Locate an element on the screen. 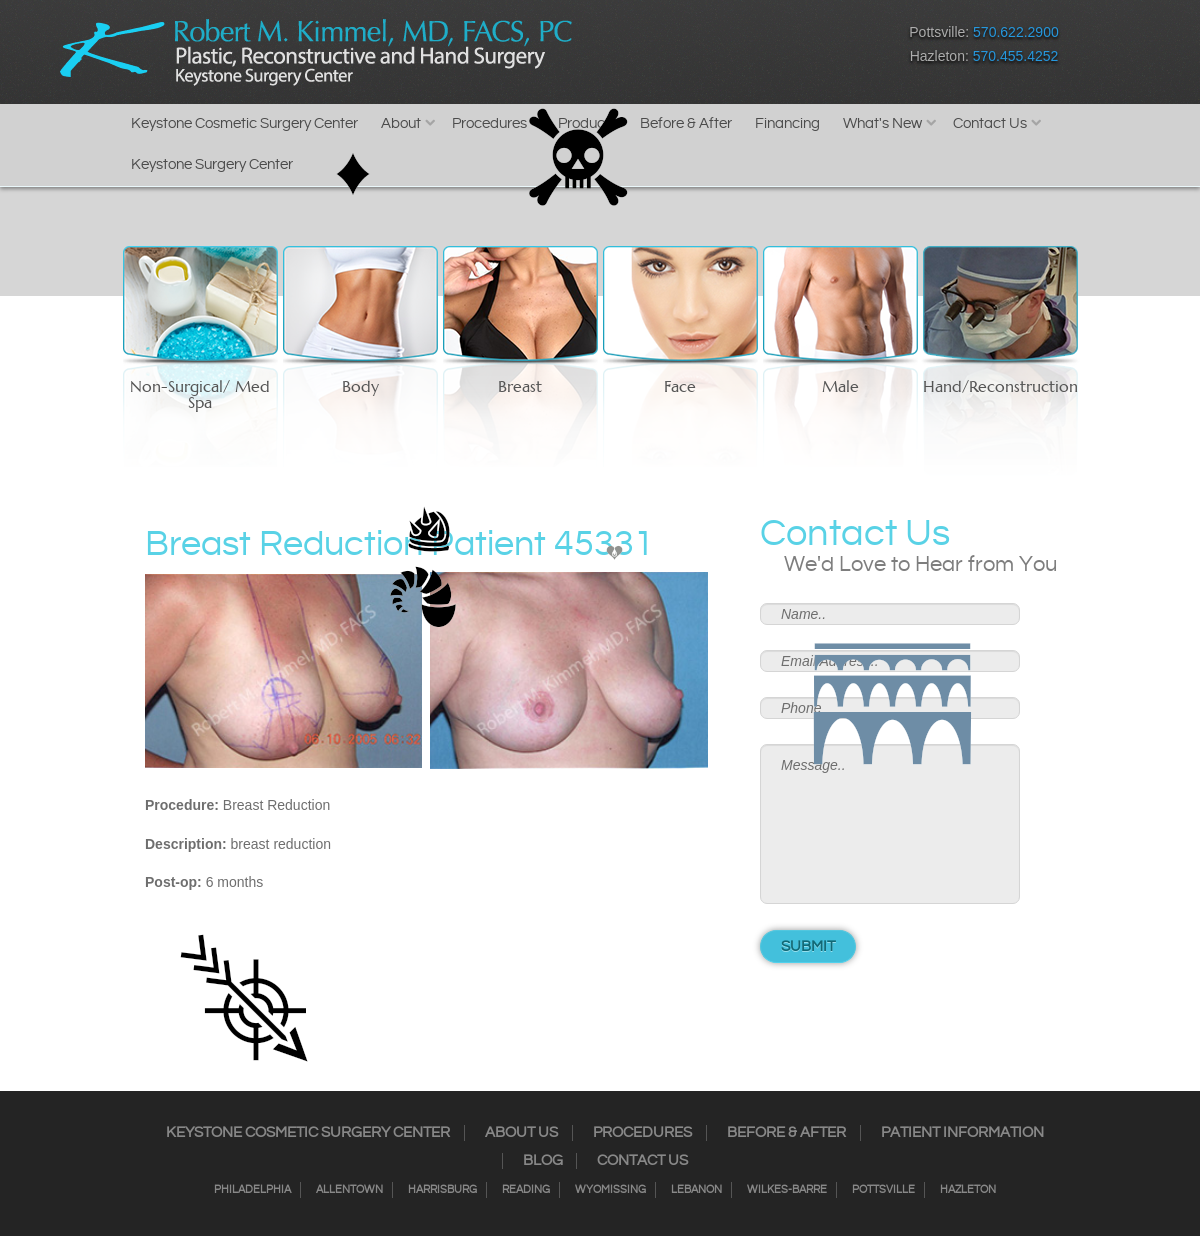  access cooking or food preparation menu is located at coordinates (422, 597).